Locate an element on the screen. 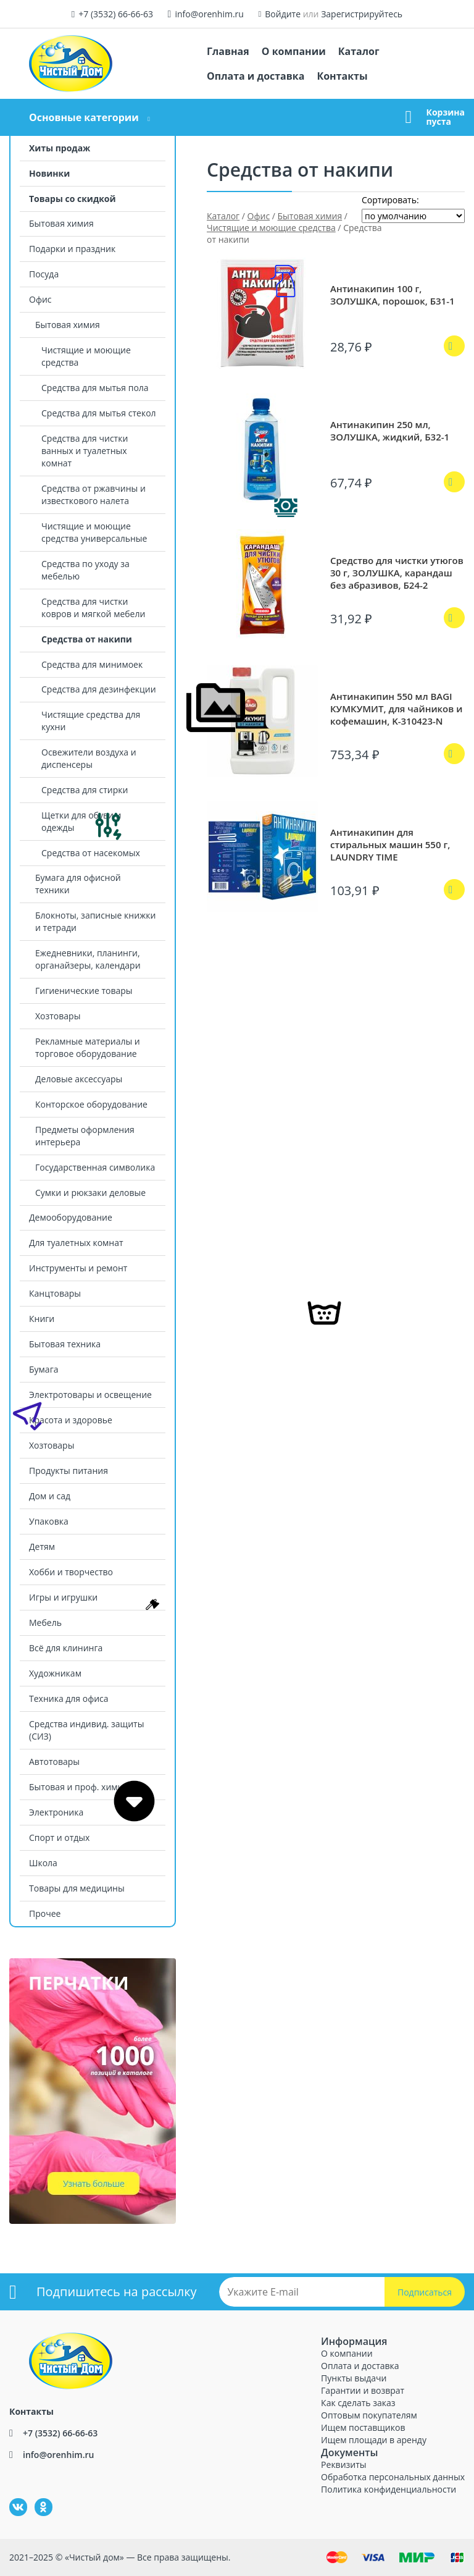  access your photo and media library is located at coordinates (215, 707).